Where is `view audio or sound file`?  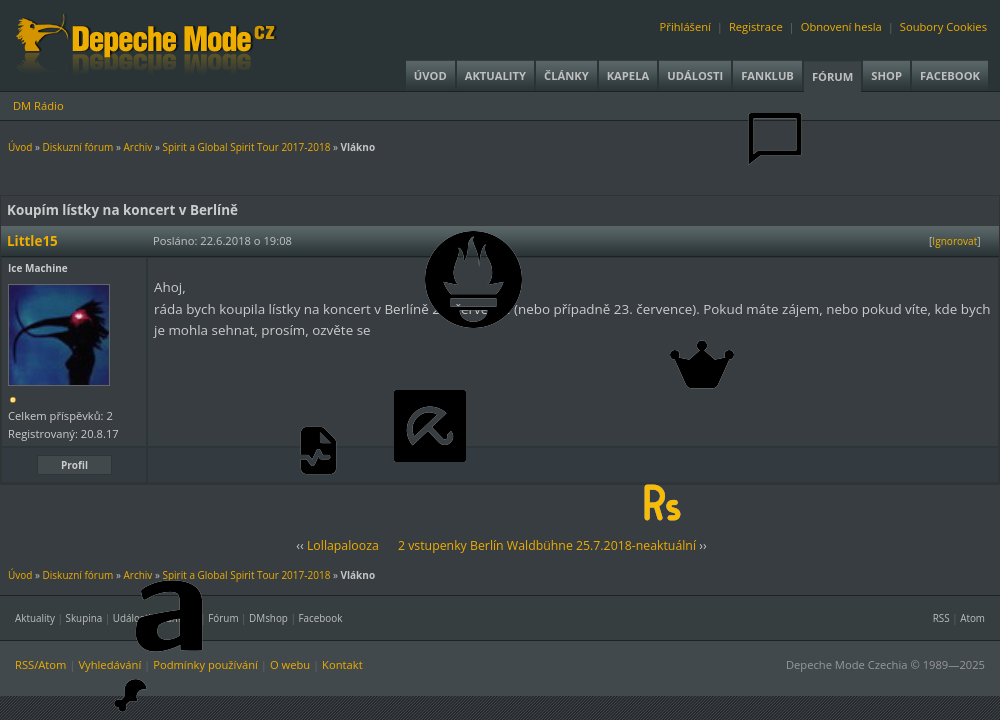 view audio or sound file is located at coordinates (318, 450).